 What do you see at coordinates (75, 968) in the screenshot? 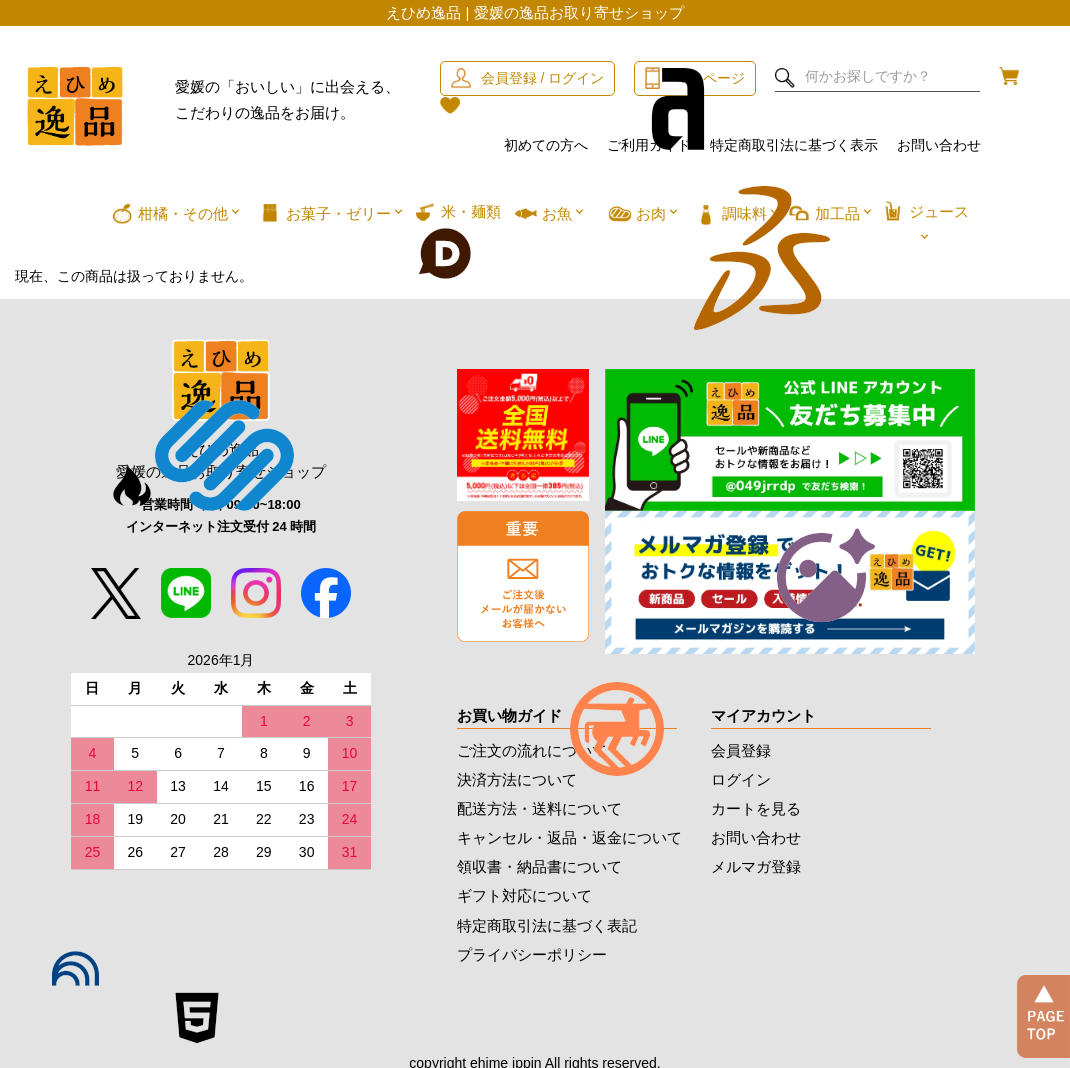
I see `open NotebookLM app` at bounding box center [75, 968].